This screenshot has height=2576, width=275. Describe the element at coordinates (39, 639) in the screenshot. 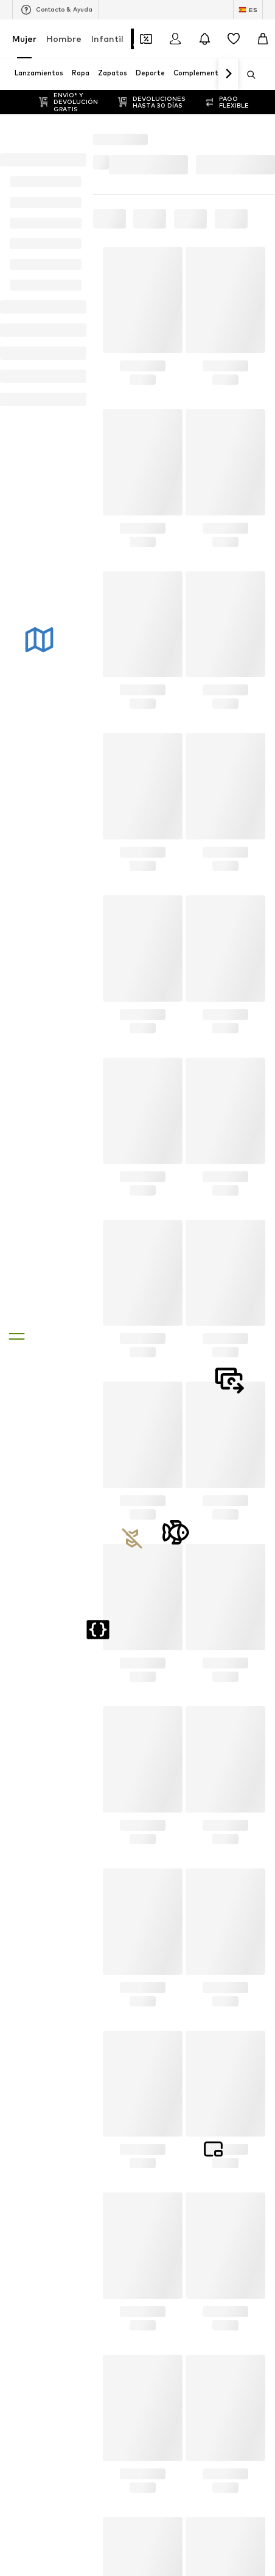

I see `view map or navigation` at that location.